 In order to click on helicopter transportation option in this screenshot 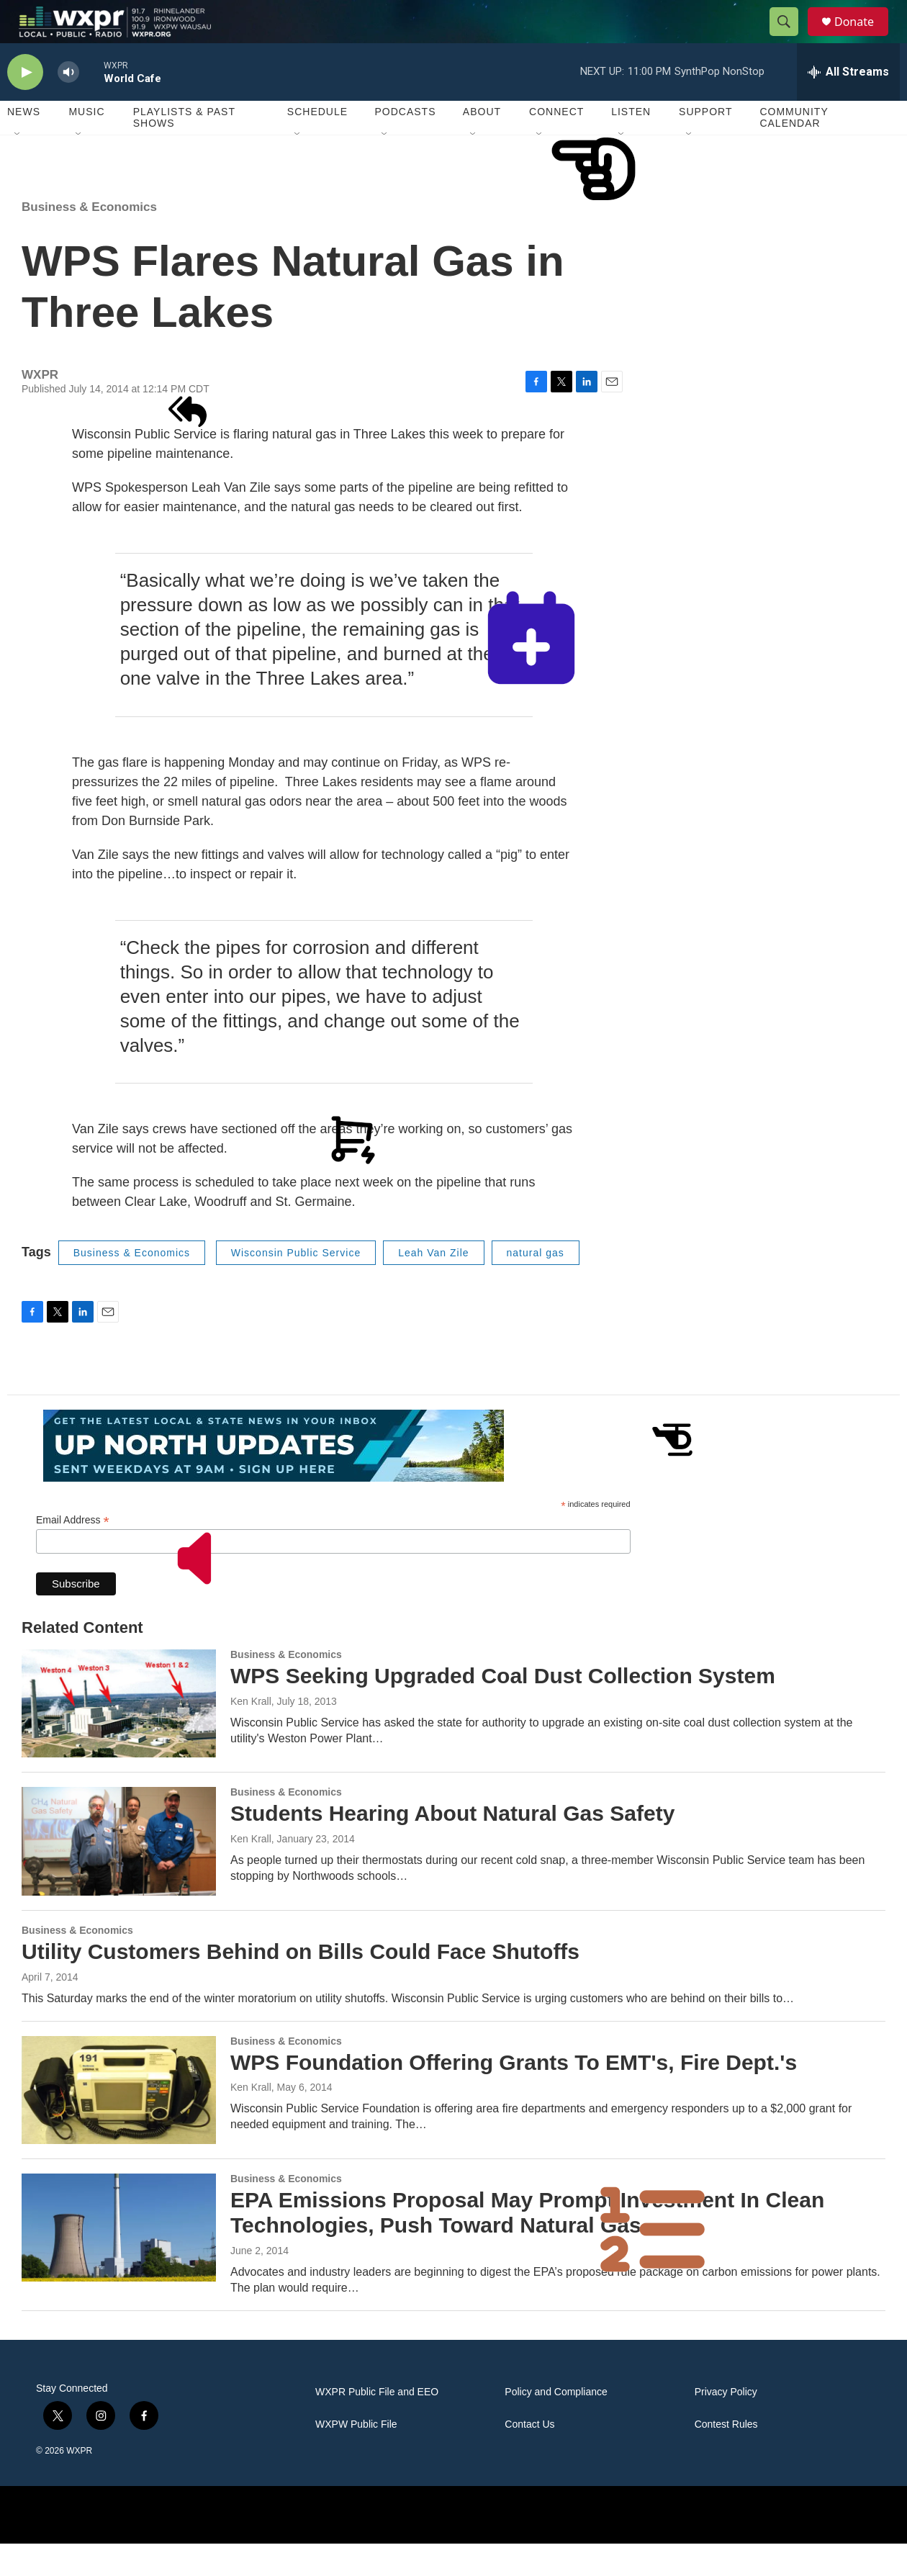, I will do `click(672, 1439)`.